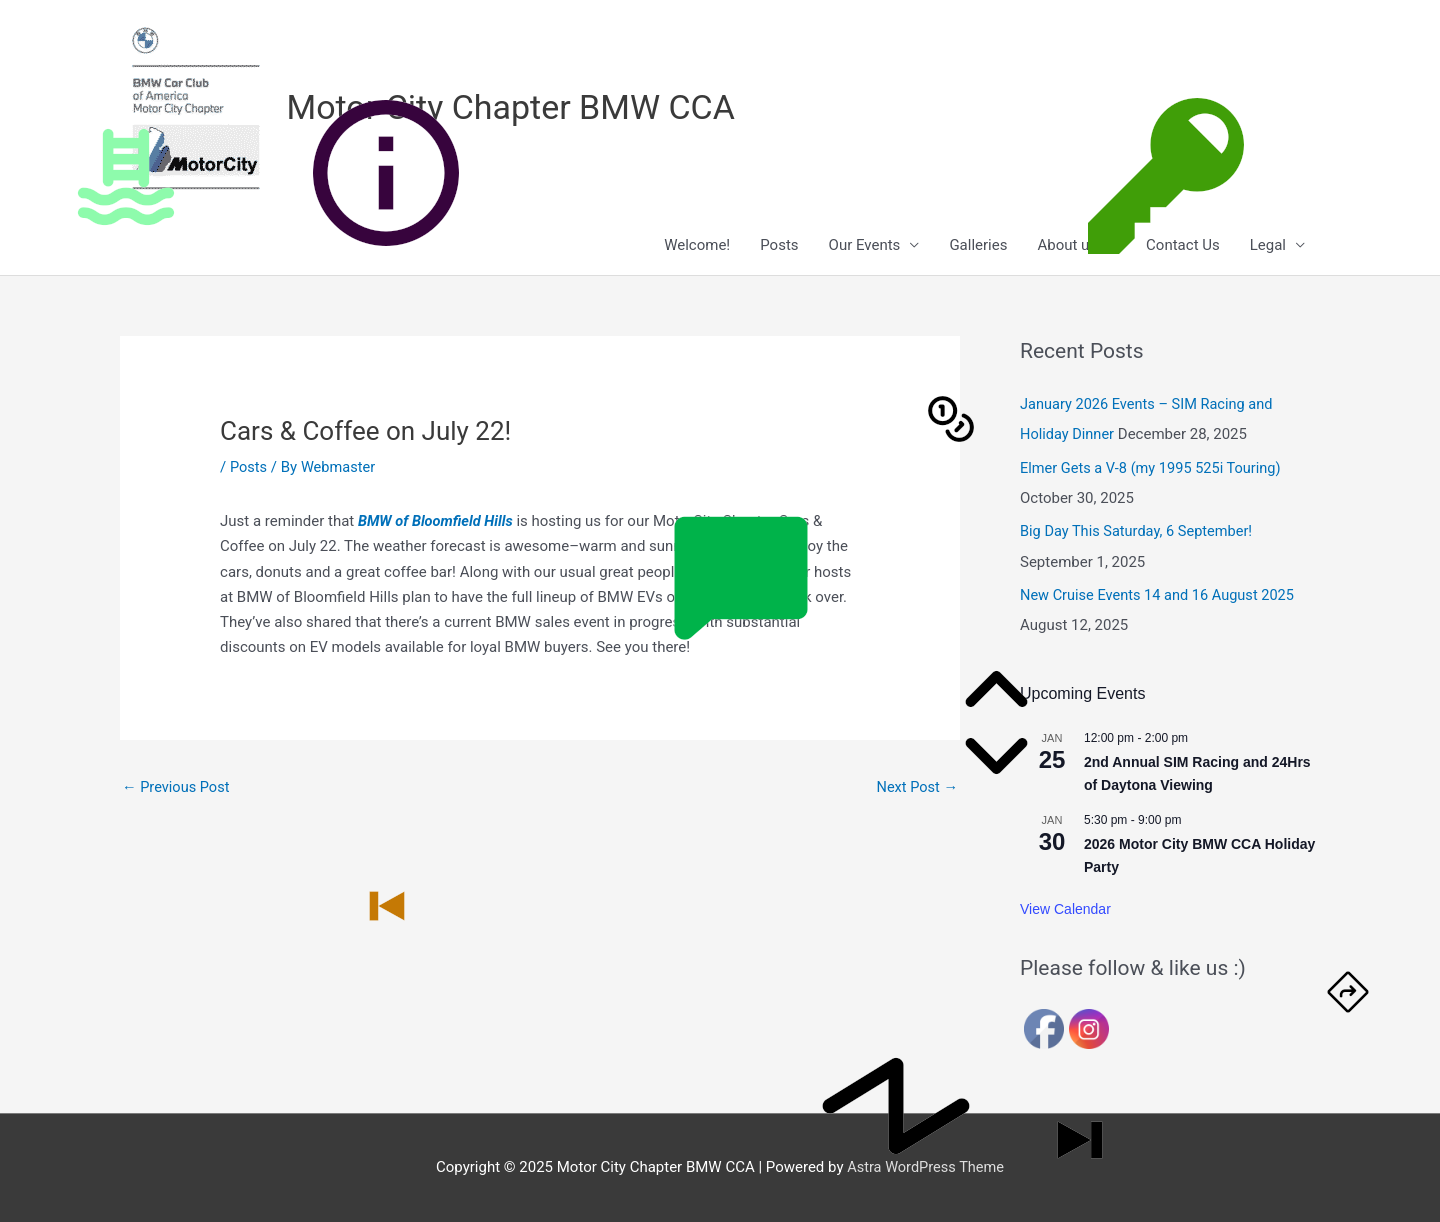 Image resolution: width=1440 pixels, height=1222 pixels. What do you see at coordinates (386, 173) in the screenshot?
I see `view more information or details` at bounding box center [386, 173].